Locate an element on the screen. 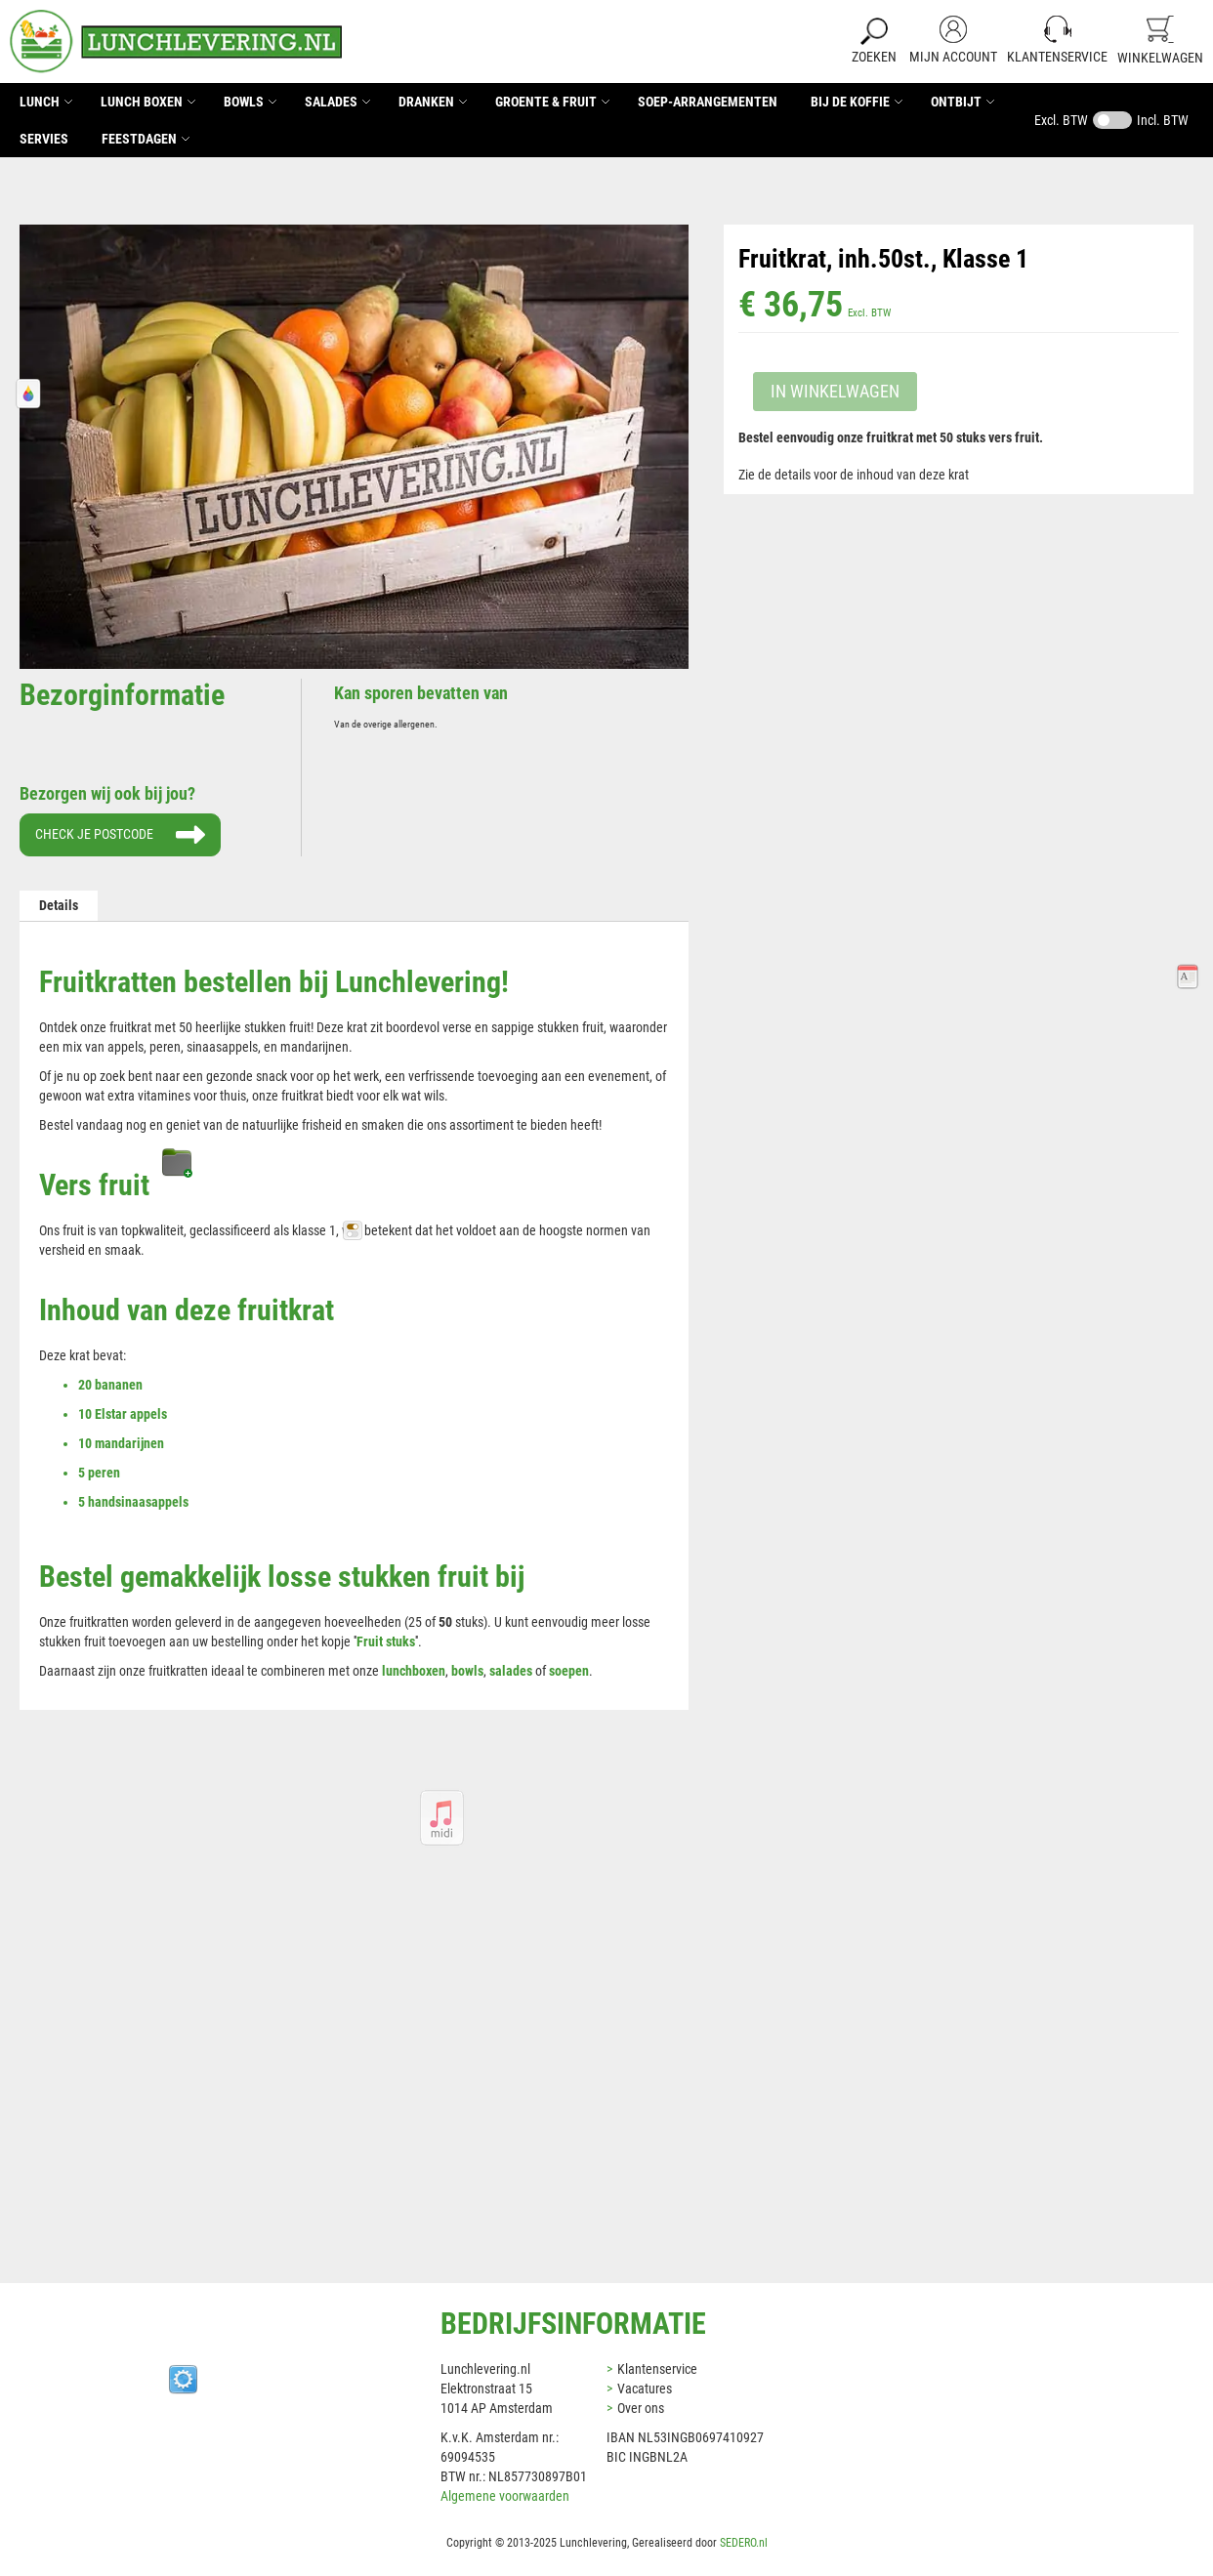 The image size is (1213, 2576). a midi audio file is located at coordinates (441, 1817).